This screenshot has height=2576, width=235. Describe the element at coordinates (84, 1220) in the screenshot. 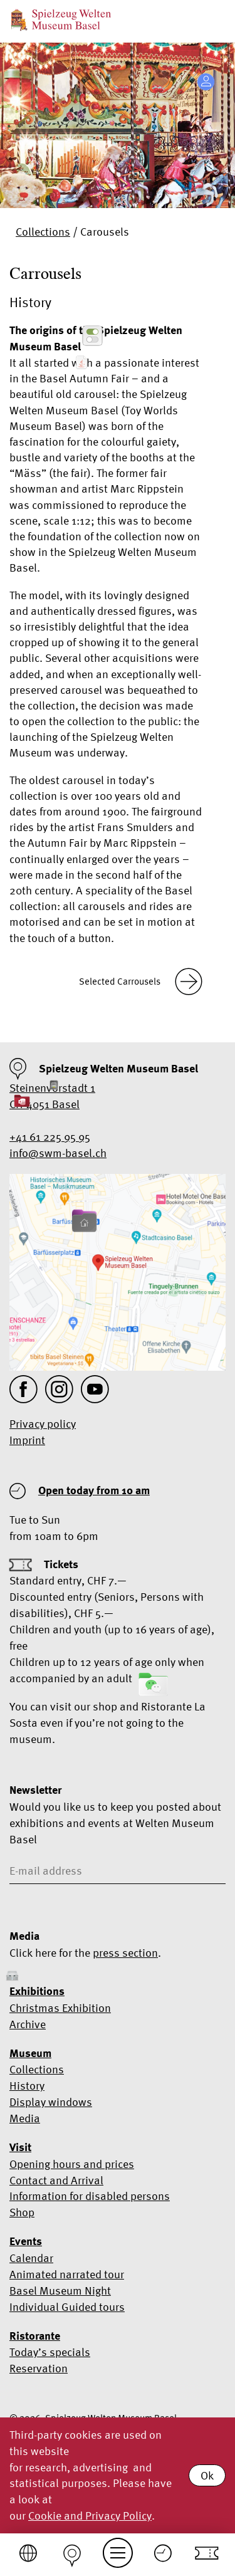

I see `access your home folder` at that location.